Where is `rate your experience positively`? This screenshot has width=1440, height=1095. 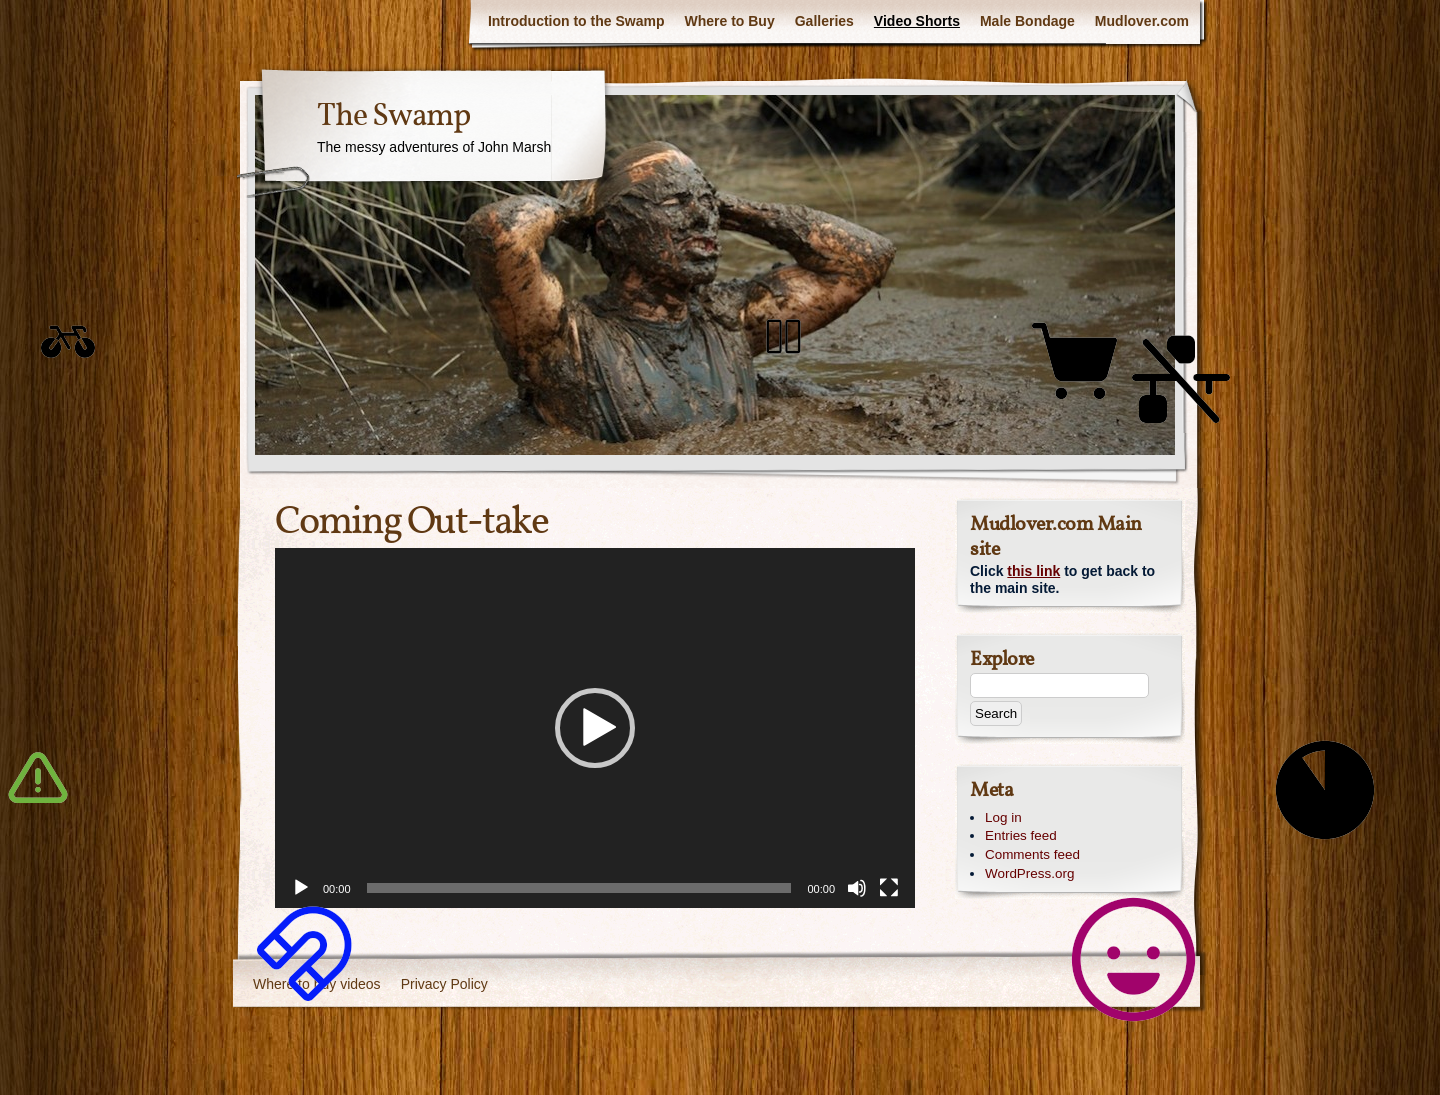 rate your experience positively is located at coordinates (1133, 959).